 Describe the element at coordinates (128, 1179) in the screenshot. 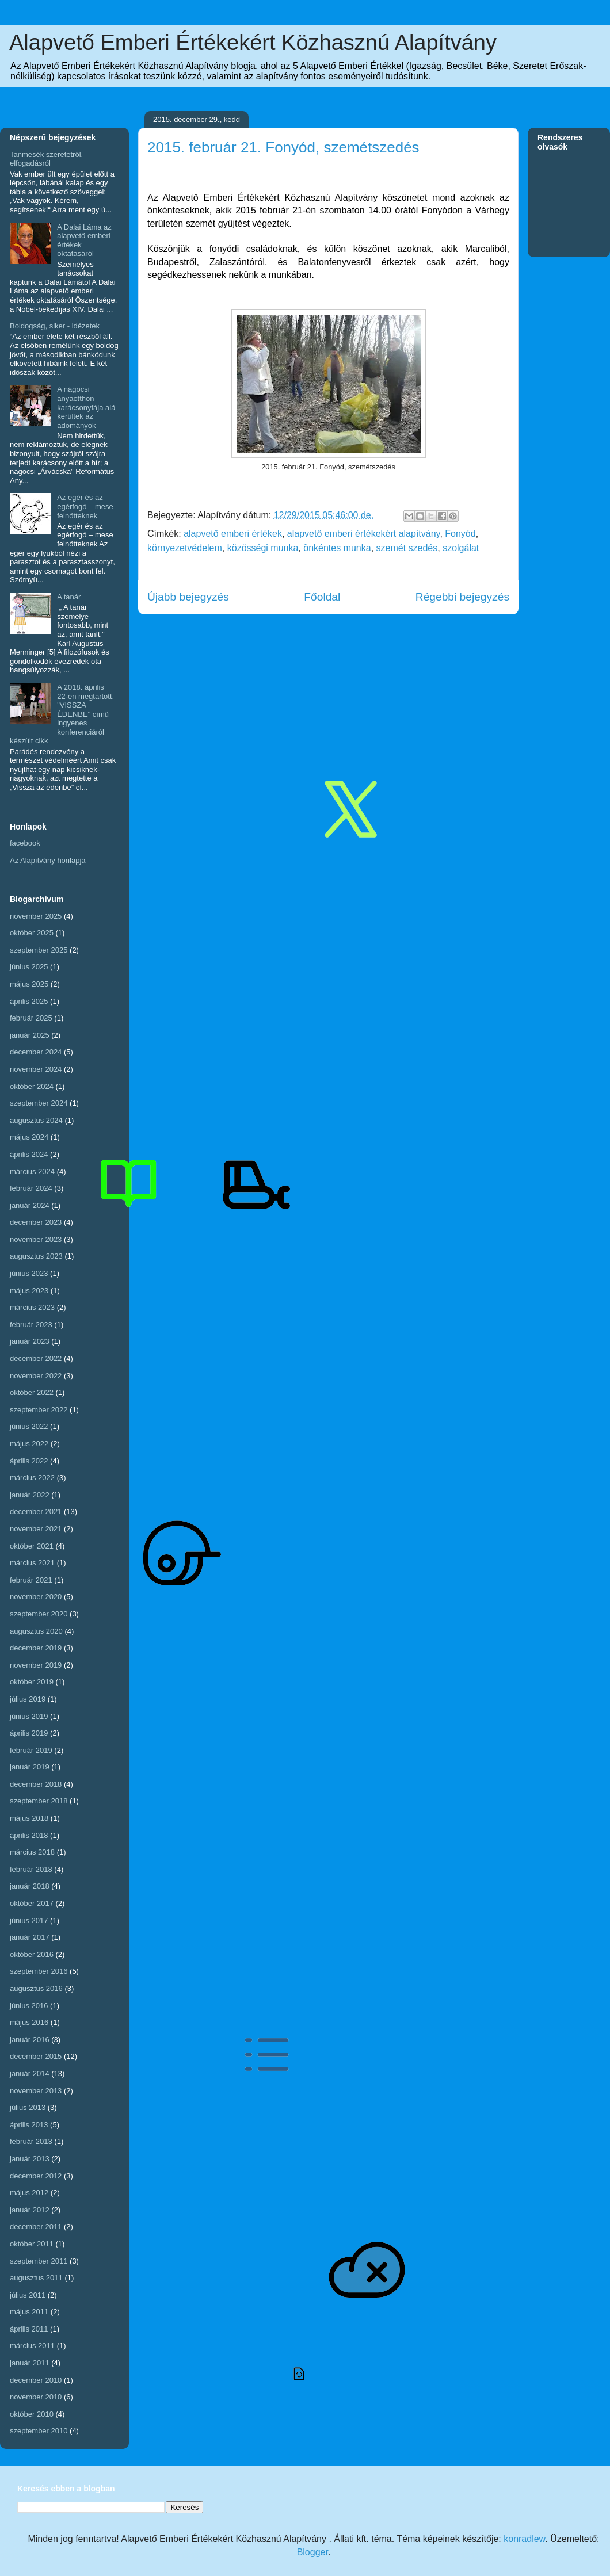

I see `open reading mode or e-reader` at that location.